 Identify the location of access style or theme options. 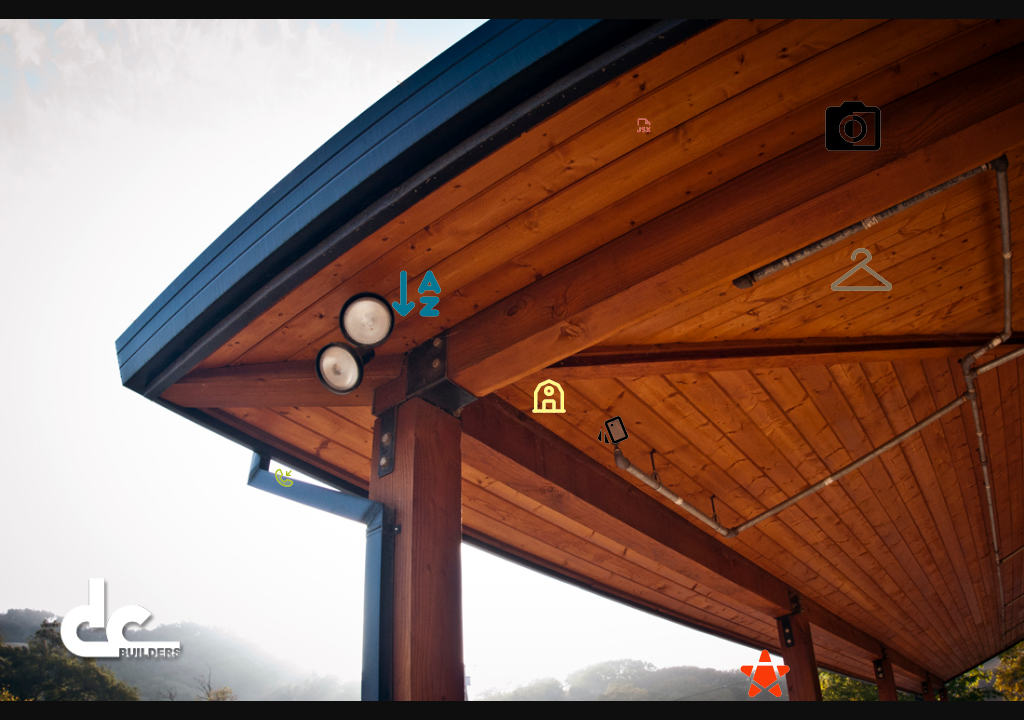
(613, 429).